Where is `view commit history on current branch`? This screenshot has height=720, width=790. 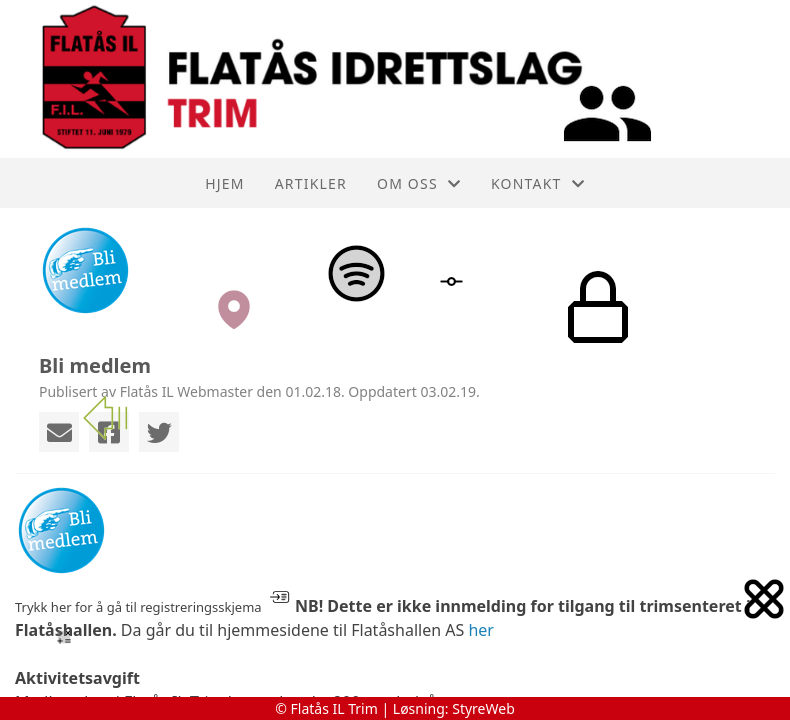
view commit history on current branch is located at coordinates (451, 281).